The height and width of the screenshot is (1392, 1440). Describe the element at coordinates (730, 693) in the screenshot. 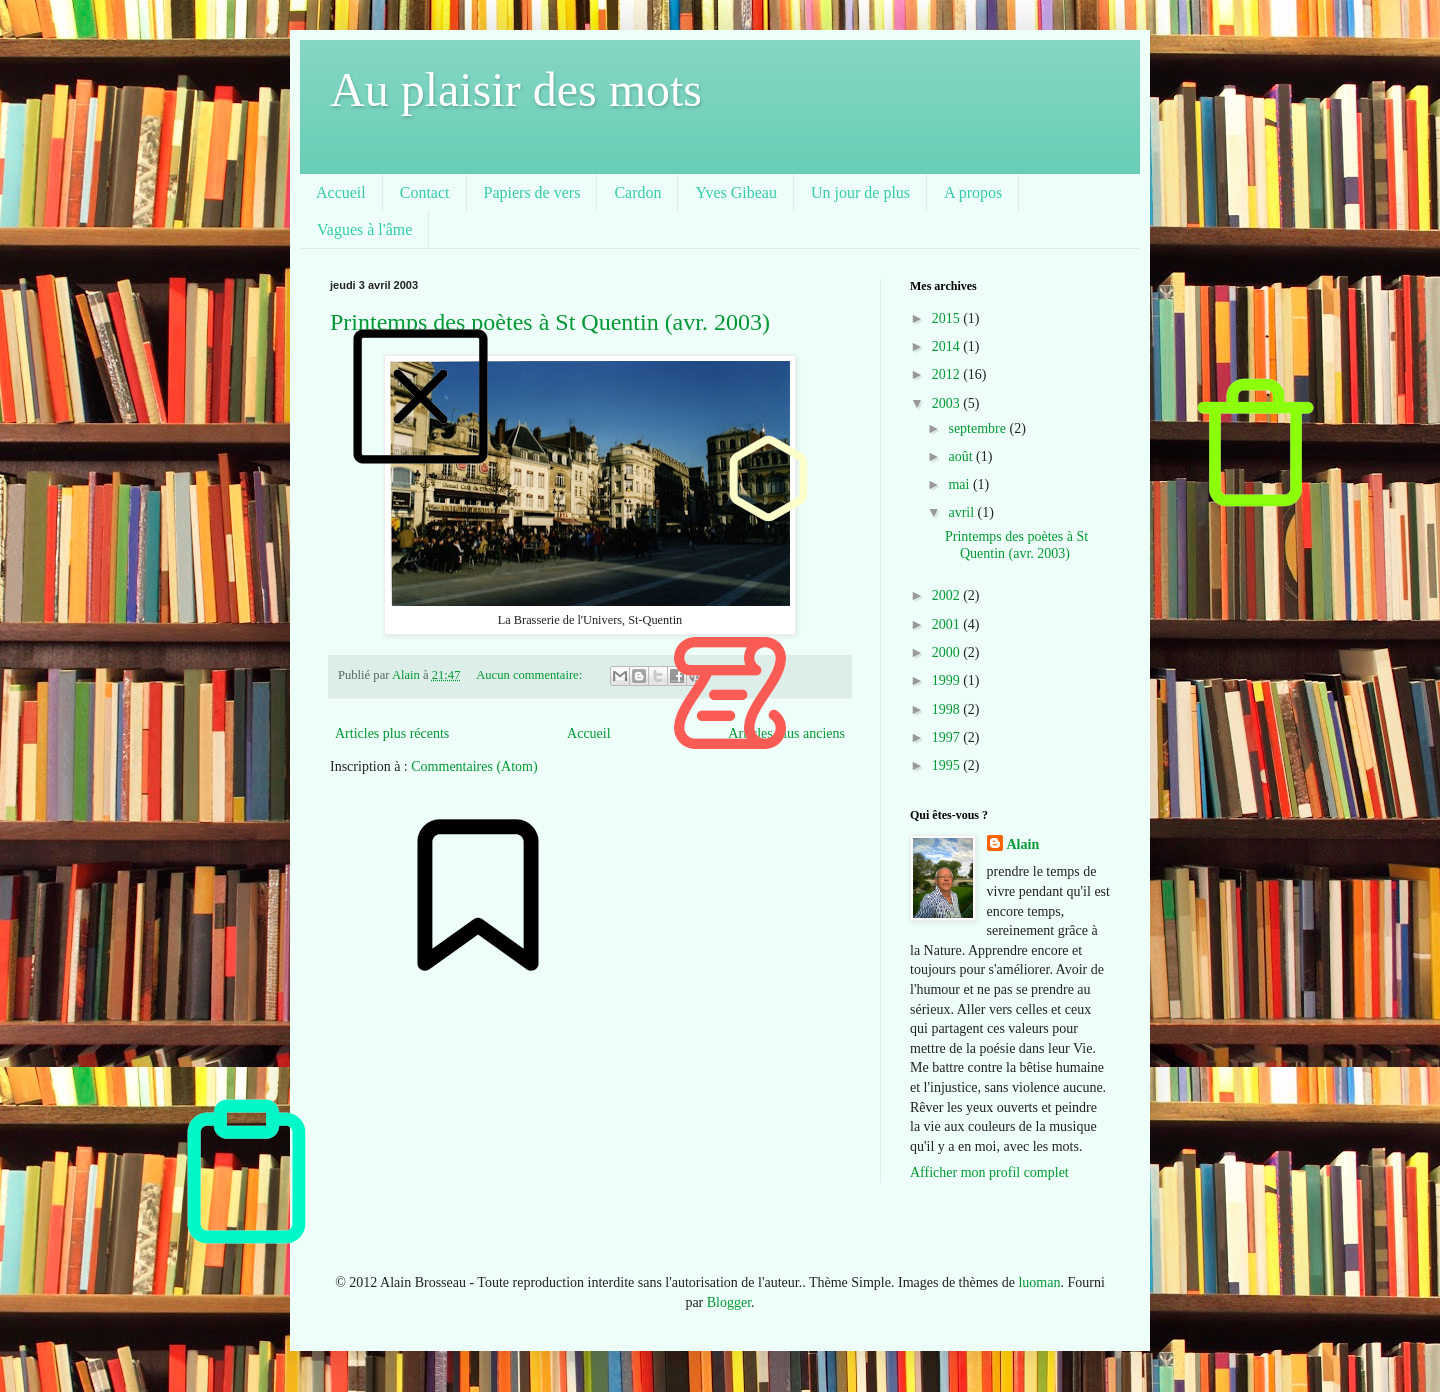

I see `view activity log or history` at that location.